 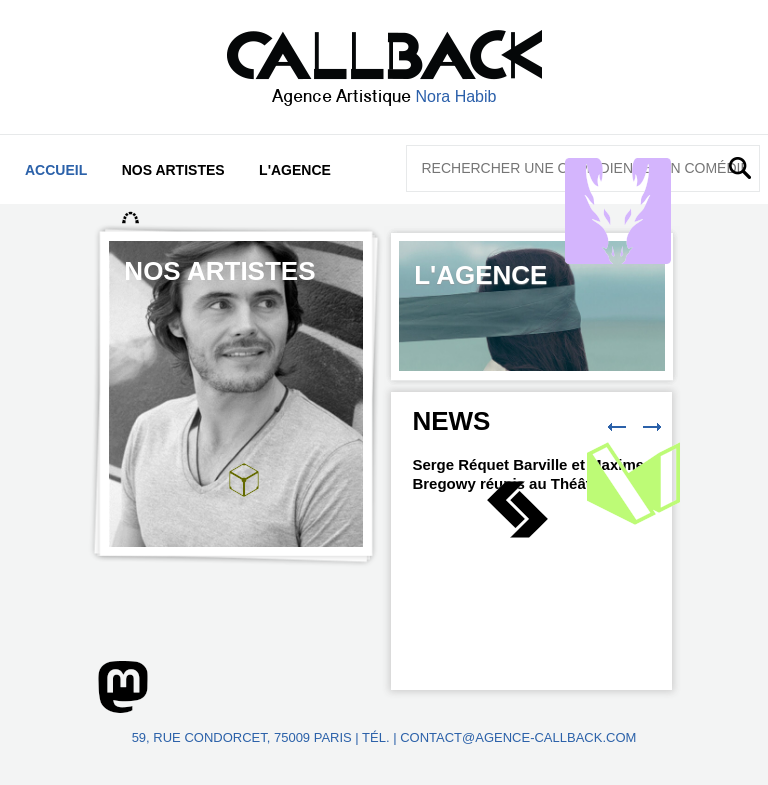 I want to click on IPFS (InterPlanetary File System) logo, so click(x=244, y=480).